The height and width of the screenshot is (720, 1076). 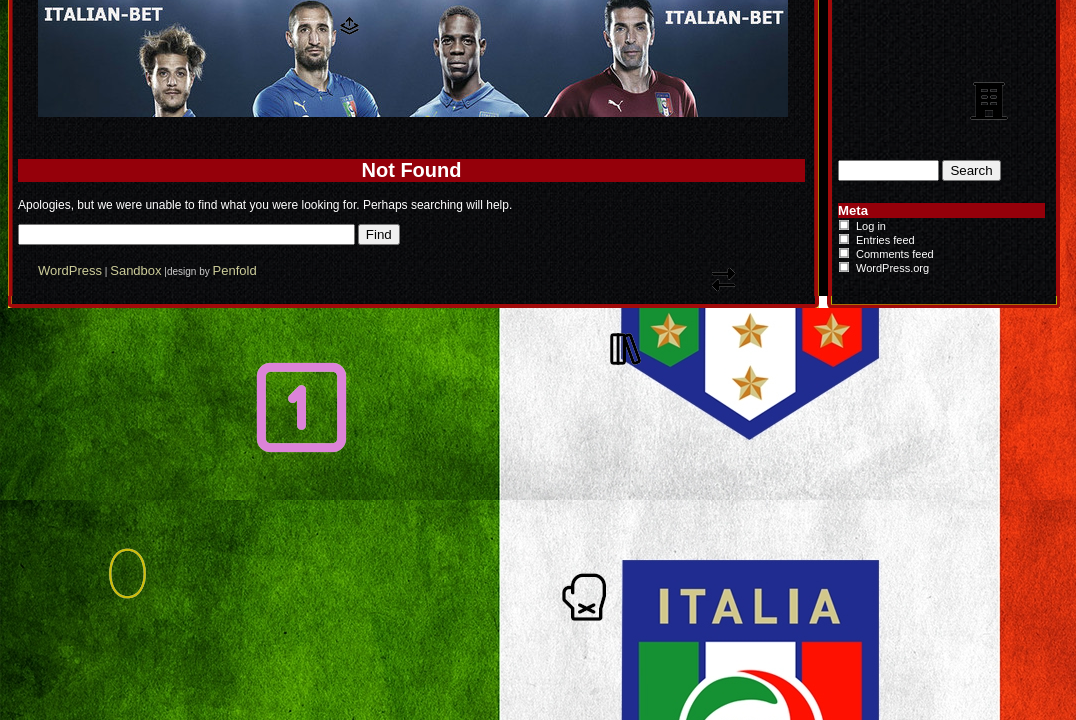 I want to click on access boxing or martial arts content, so click(x=585, y=598).